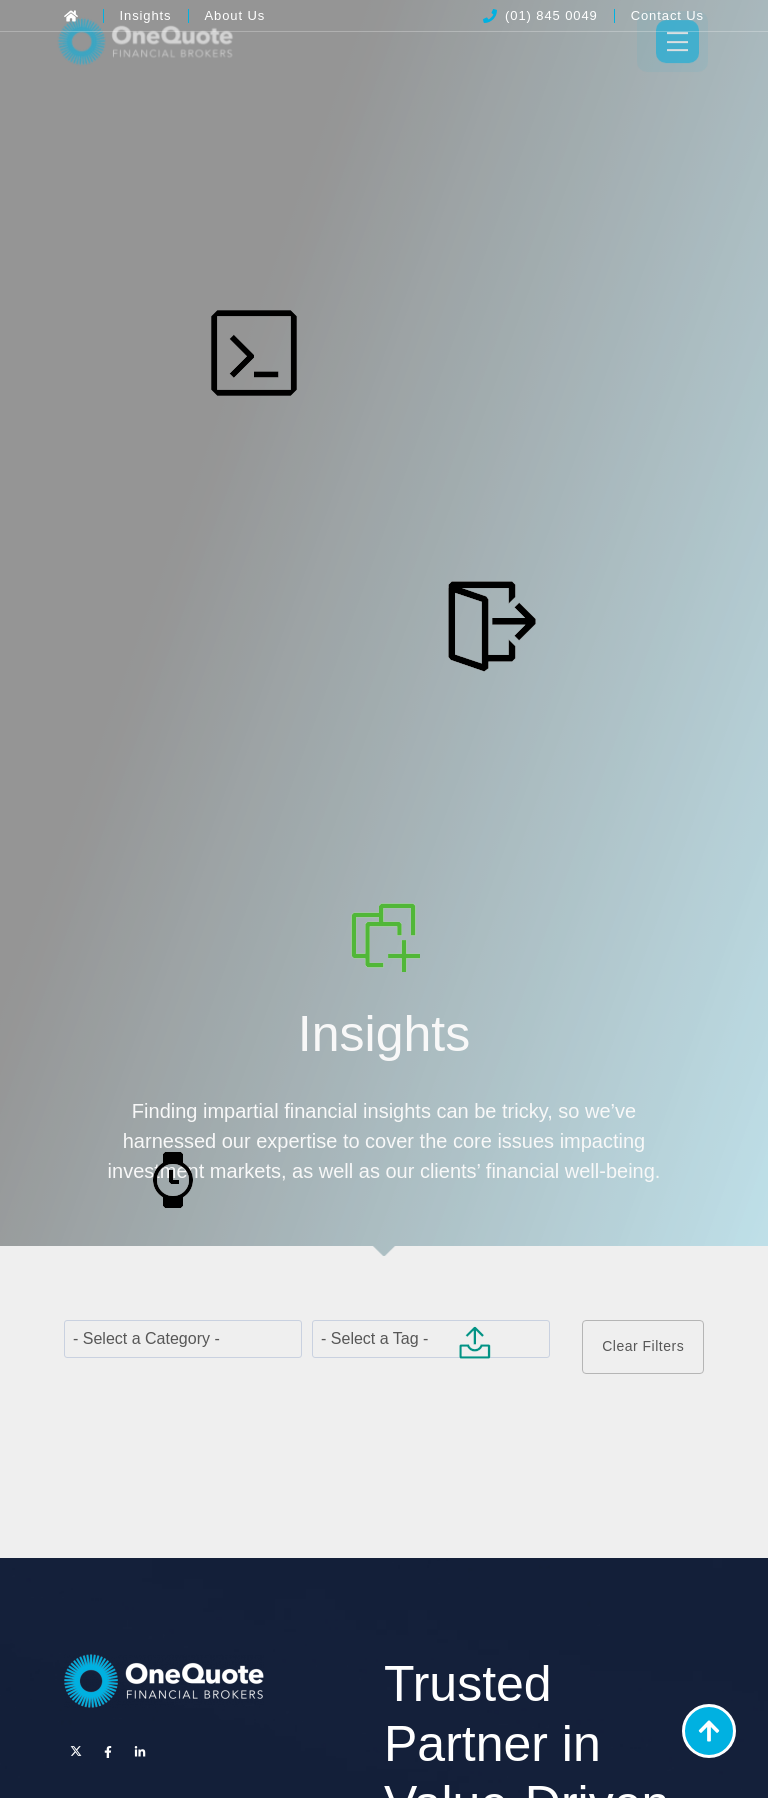  I want to click on open the integrated terminal, so click(254, 353).